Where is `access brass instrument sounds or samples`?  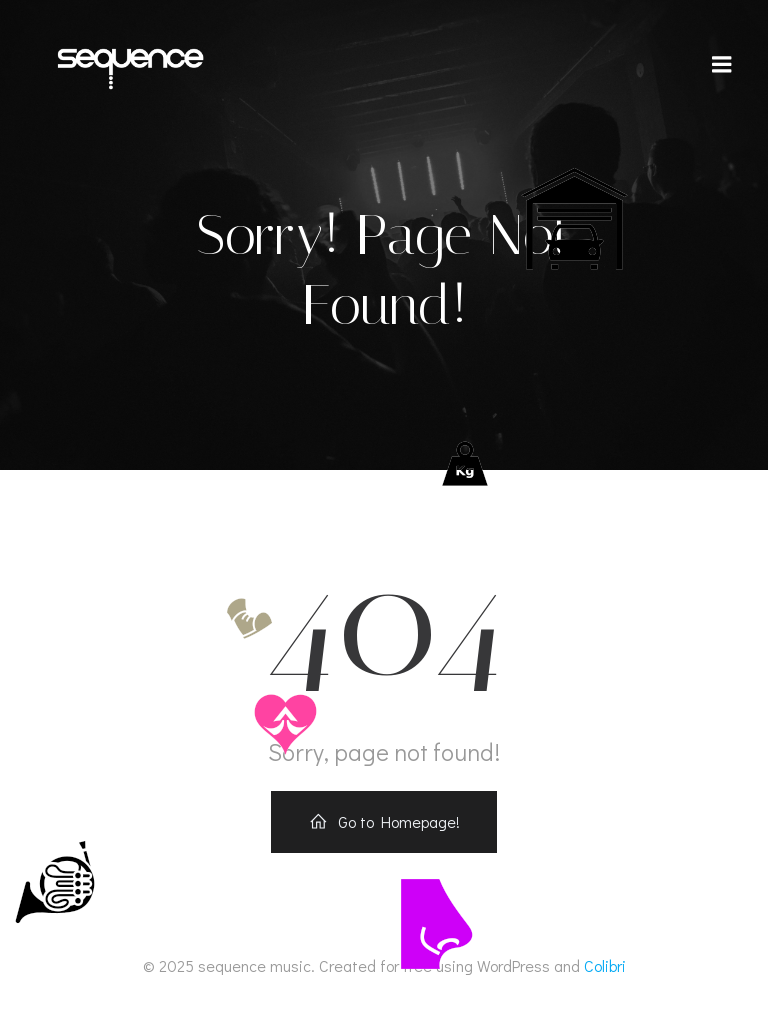
access brass instrument sounds or samples is located at coordinates (55, 882).